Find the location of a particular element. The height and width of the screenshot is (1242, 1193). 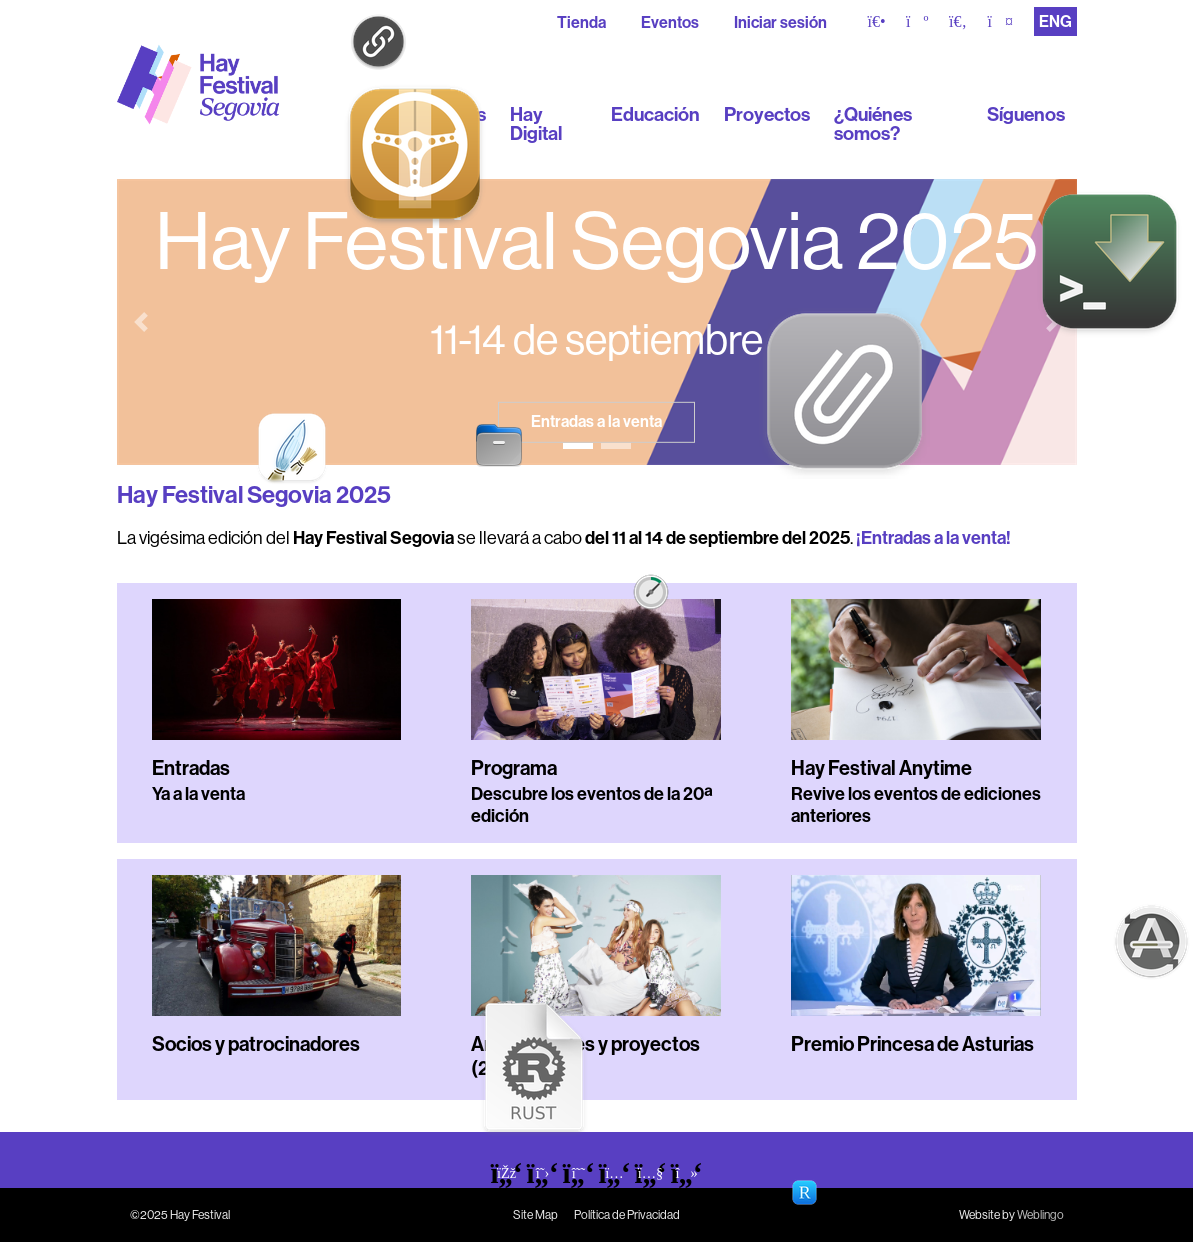

open sysprof system profiler is located at coordinates (651, 592).